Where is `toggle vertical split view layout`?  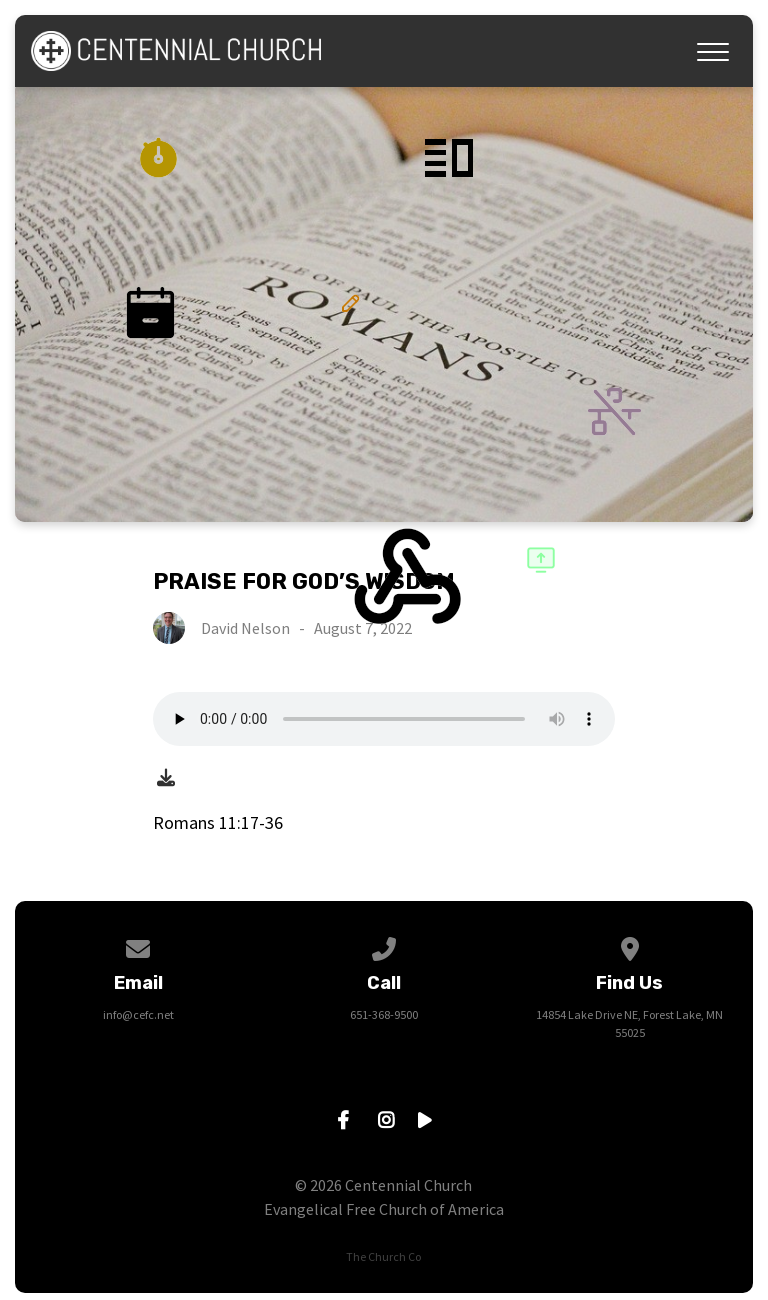
toggle vertical split view layout is located at coordinates (449, 158).